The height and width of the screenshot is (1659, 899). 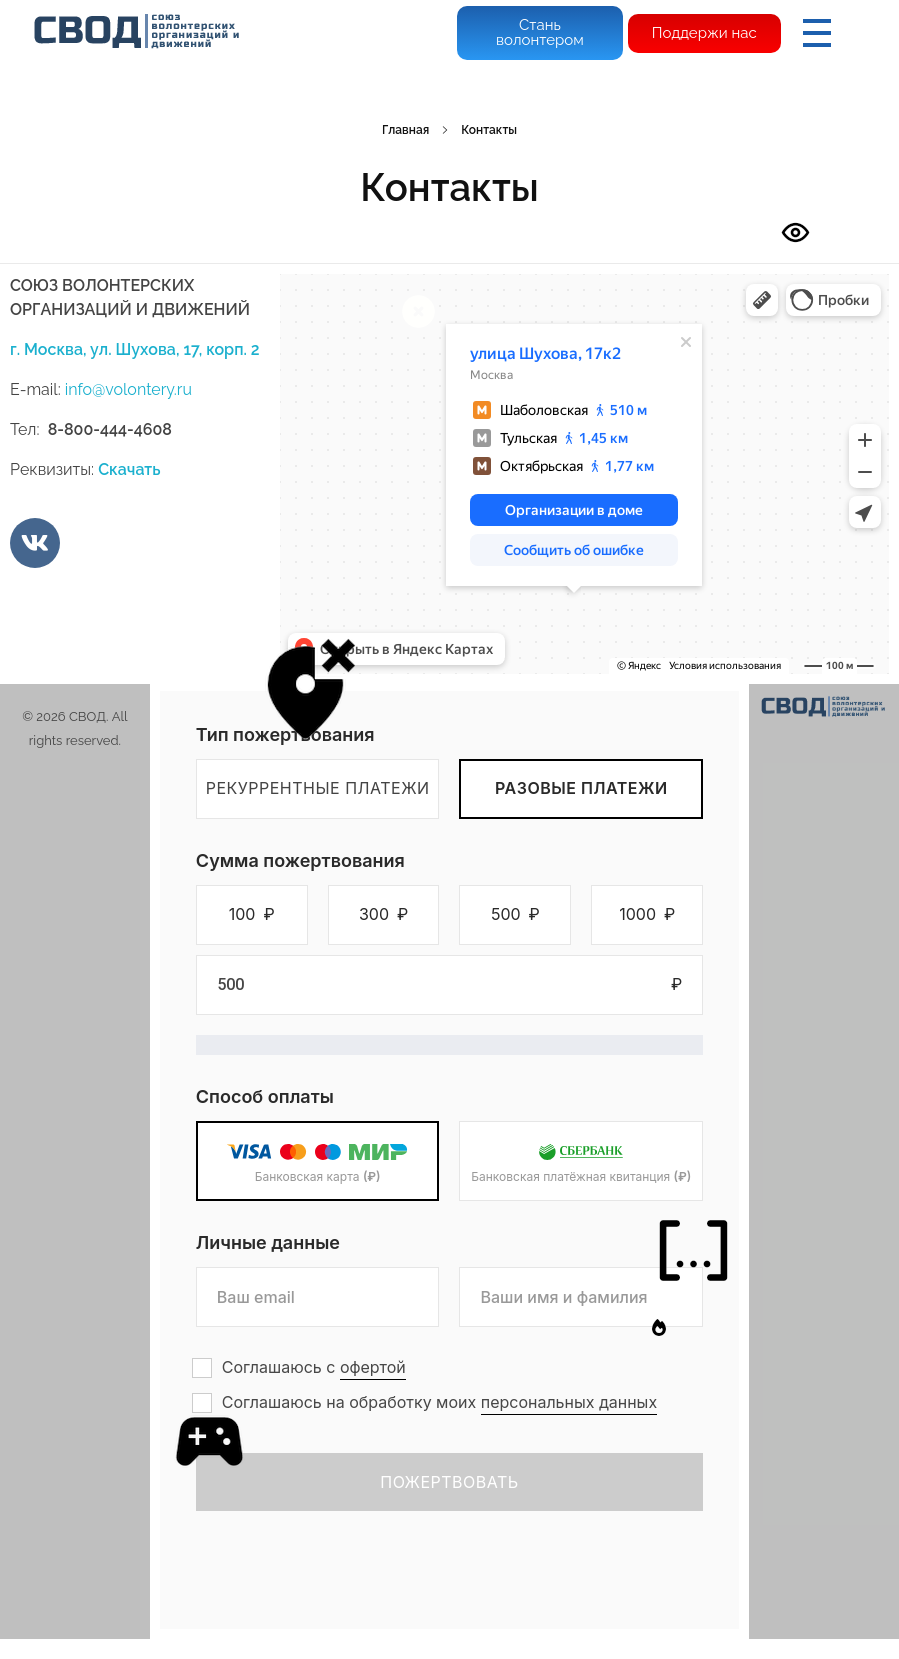 I want to click on close or dismiss a dialog, so click(x=418, y=311).